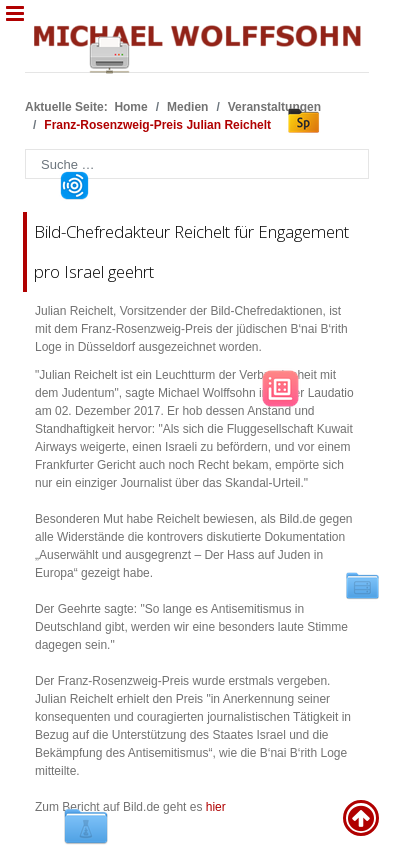  Describe the element at coordinates (86, 826) in the screenshot. I see `open the Antidote application folder` at that location.